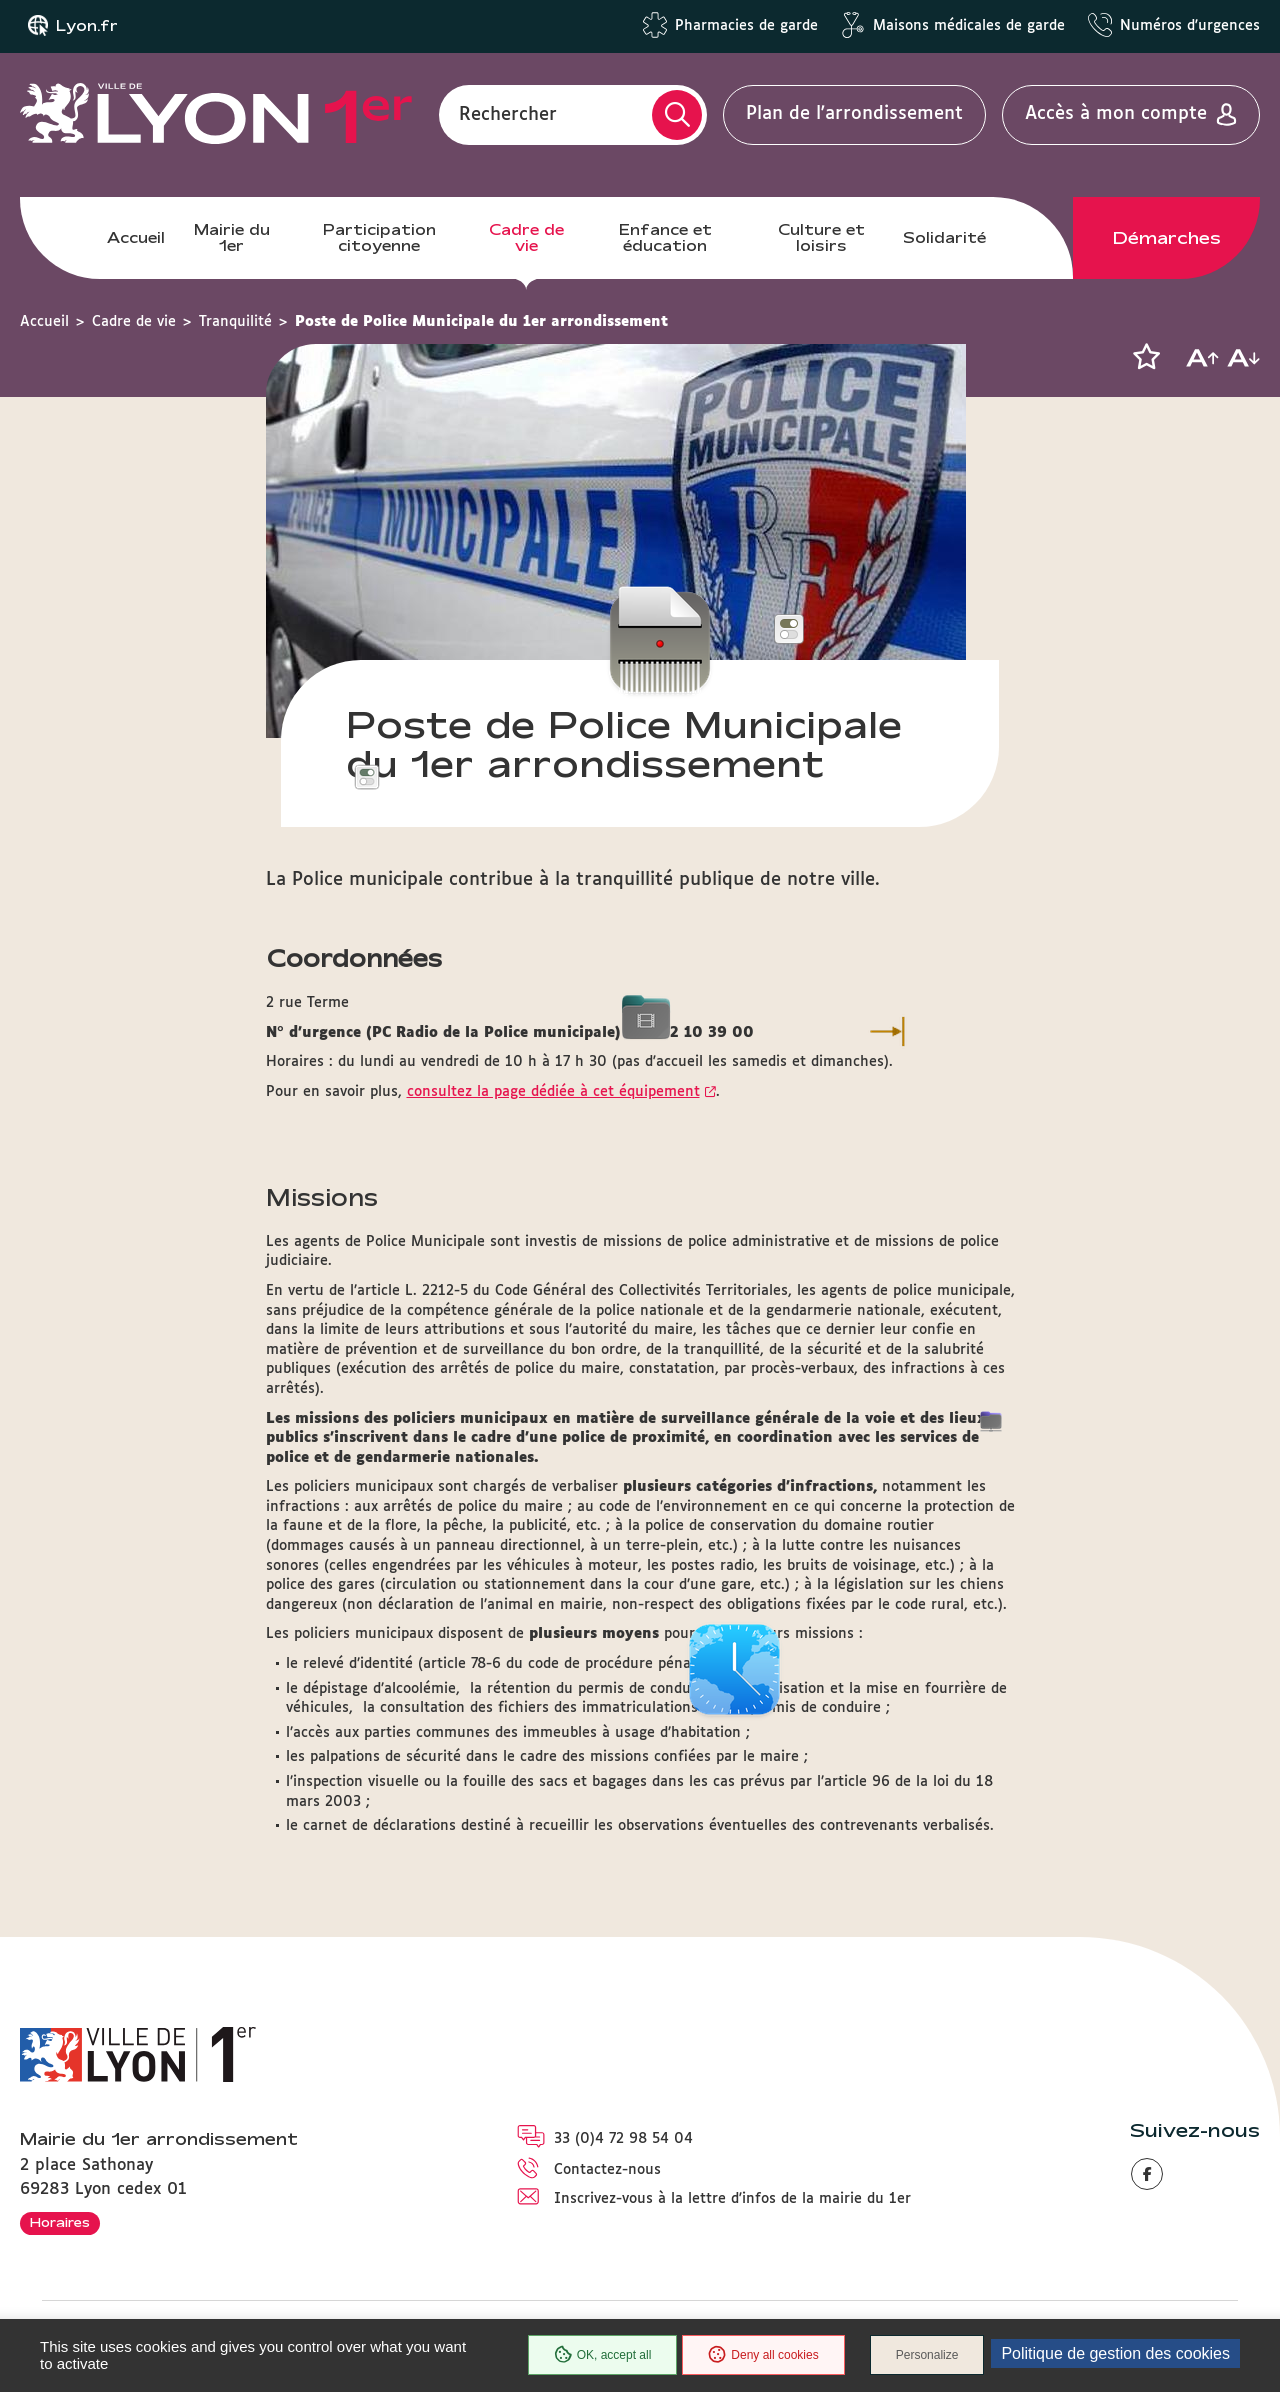 The height and width of the screenshot is (2392, 1280). I want to click on open your videos folder, so click(646, 1017).